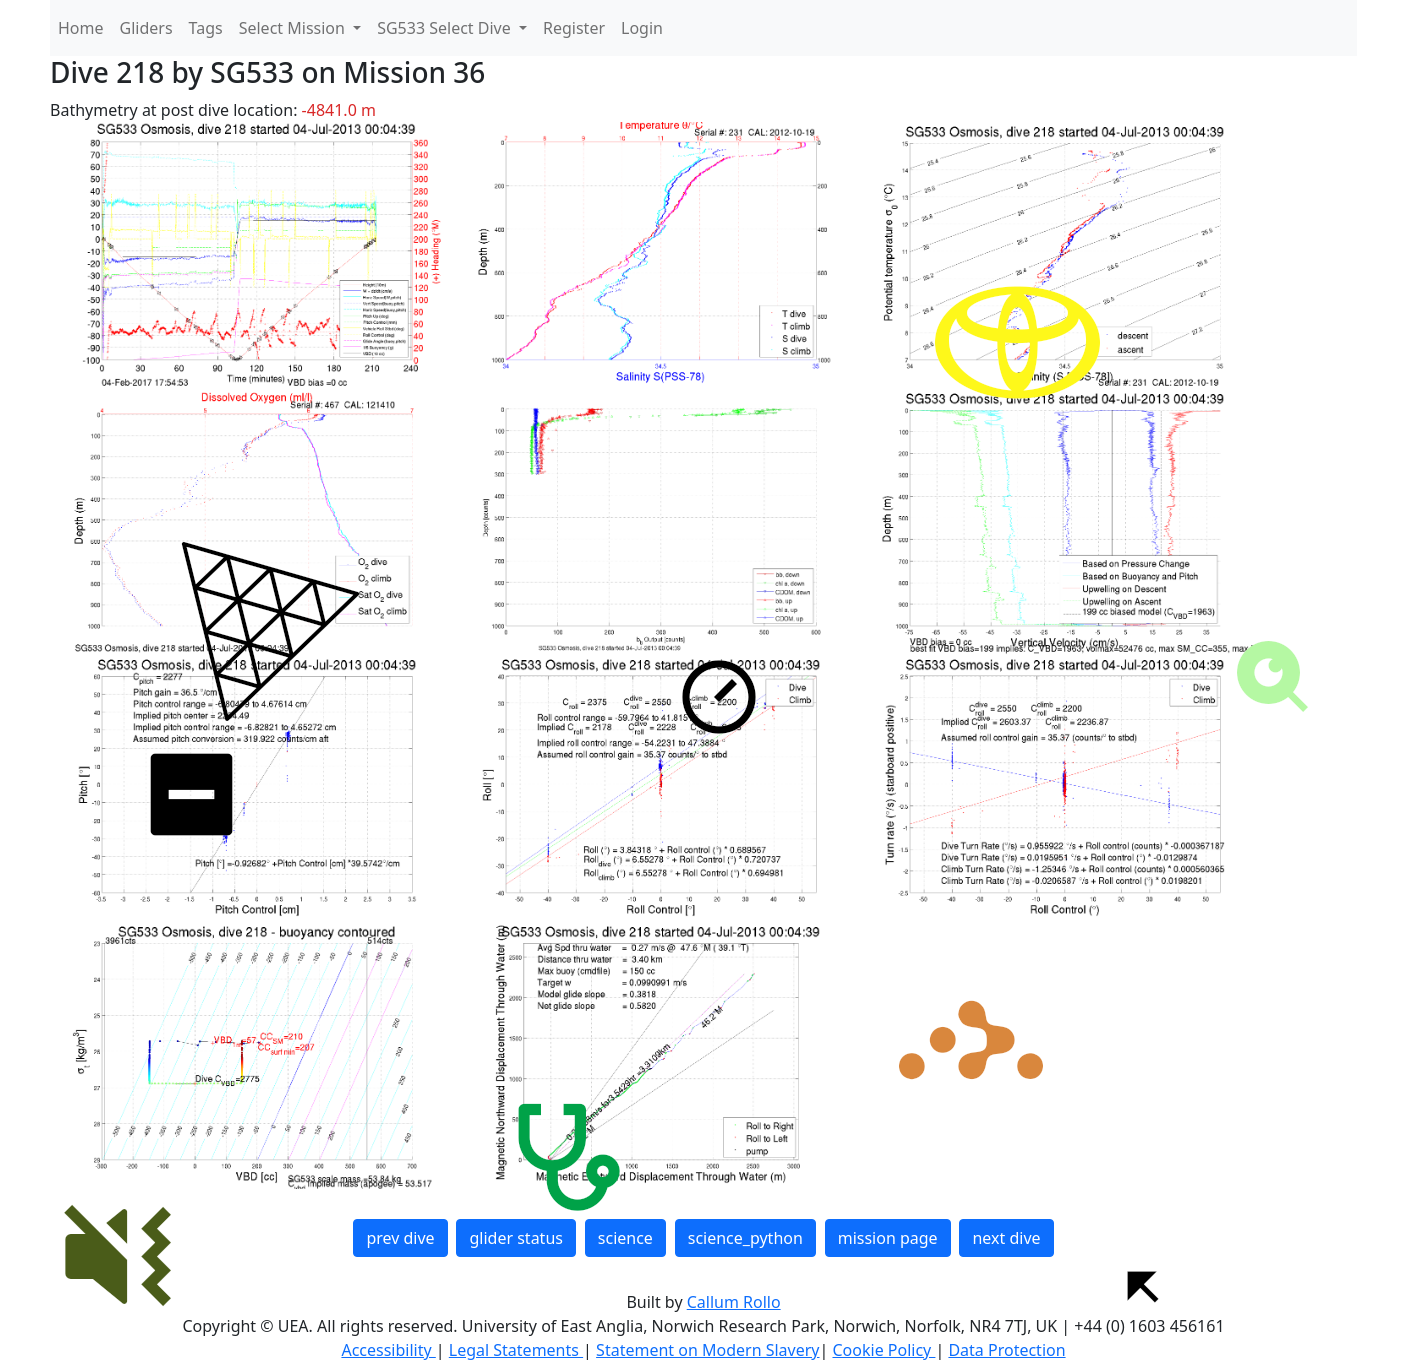 The image size is (1407, 1362). What do you see at coordinates (719, 697) in the screenshot?
I see `set a countdown timer` at bounding box center [719, 697].